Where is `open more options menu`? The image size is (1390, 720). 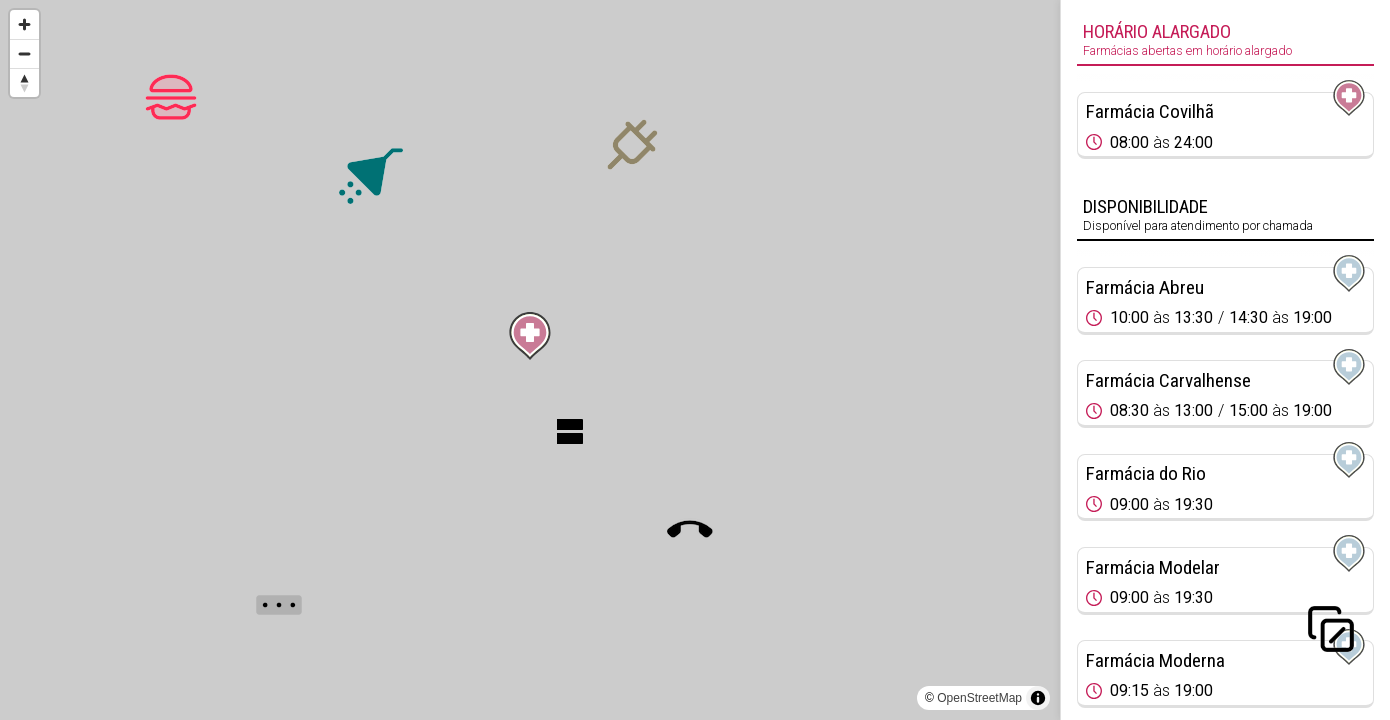
open more options menu is located at coordinates (279, 605).